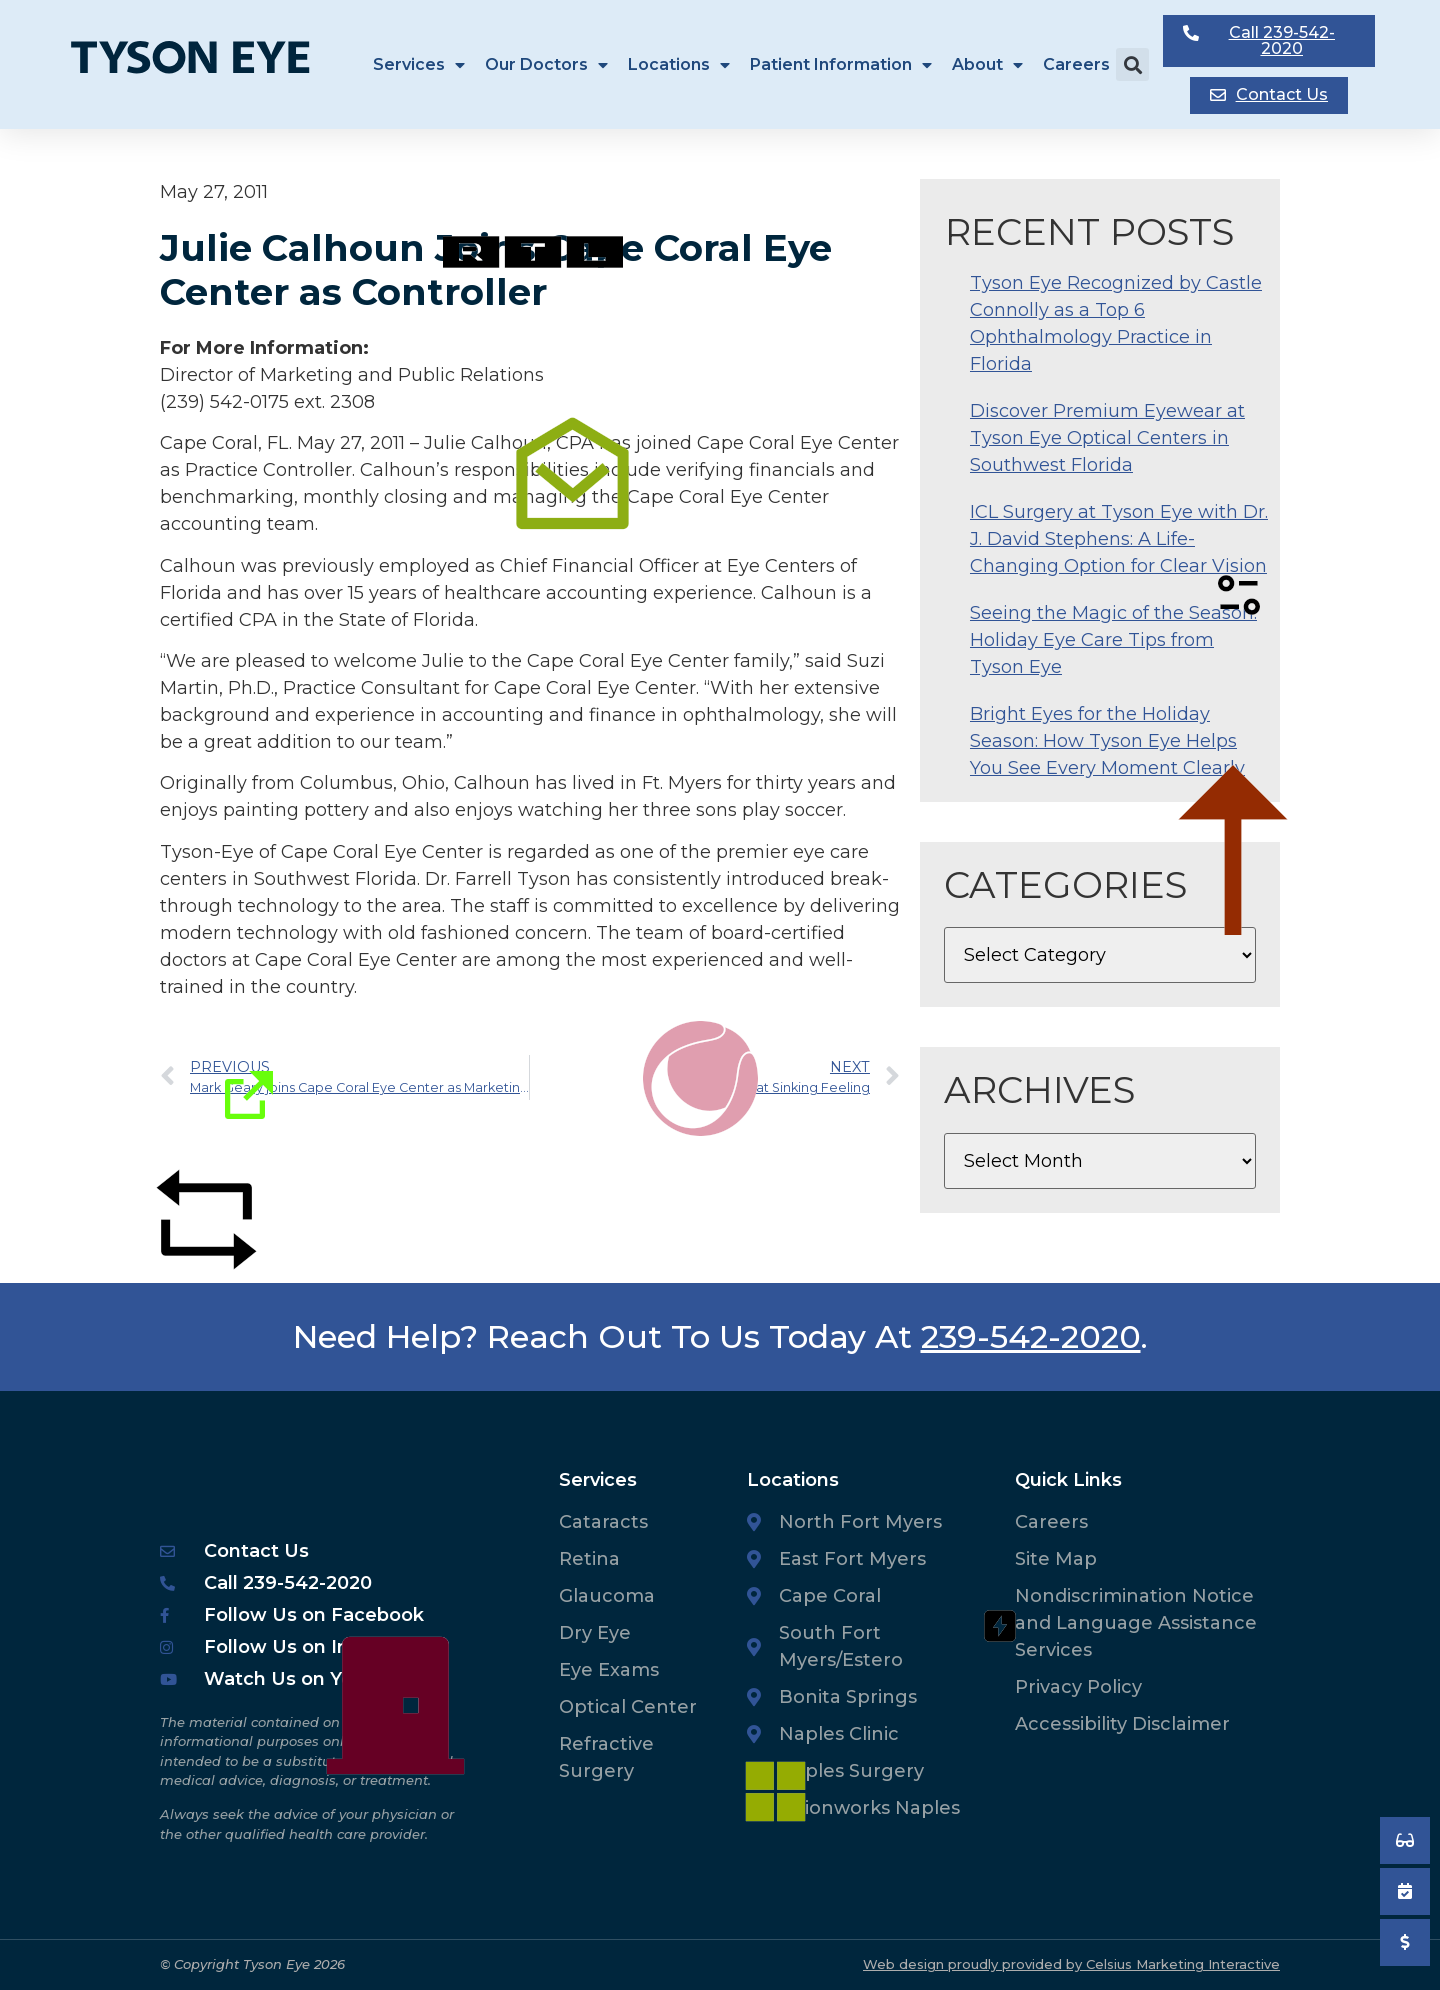 Image resolution: width=1440 pixels, height=1990 pixels. I want to click on enable repeat playback mode, so click(206, 1219).